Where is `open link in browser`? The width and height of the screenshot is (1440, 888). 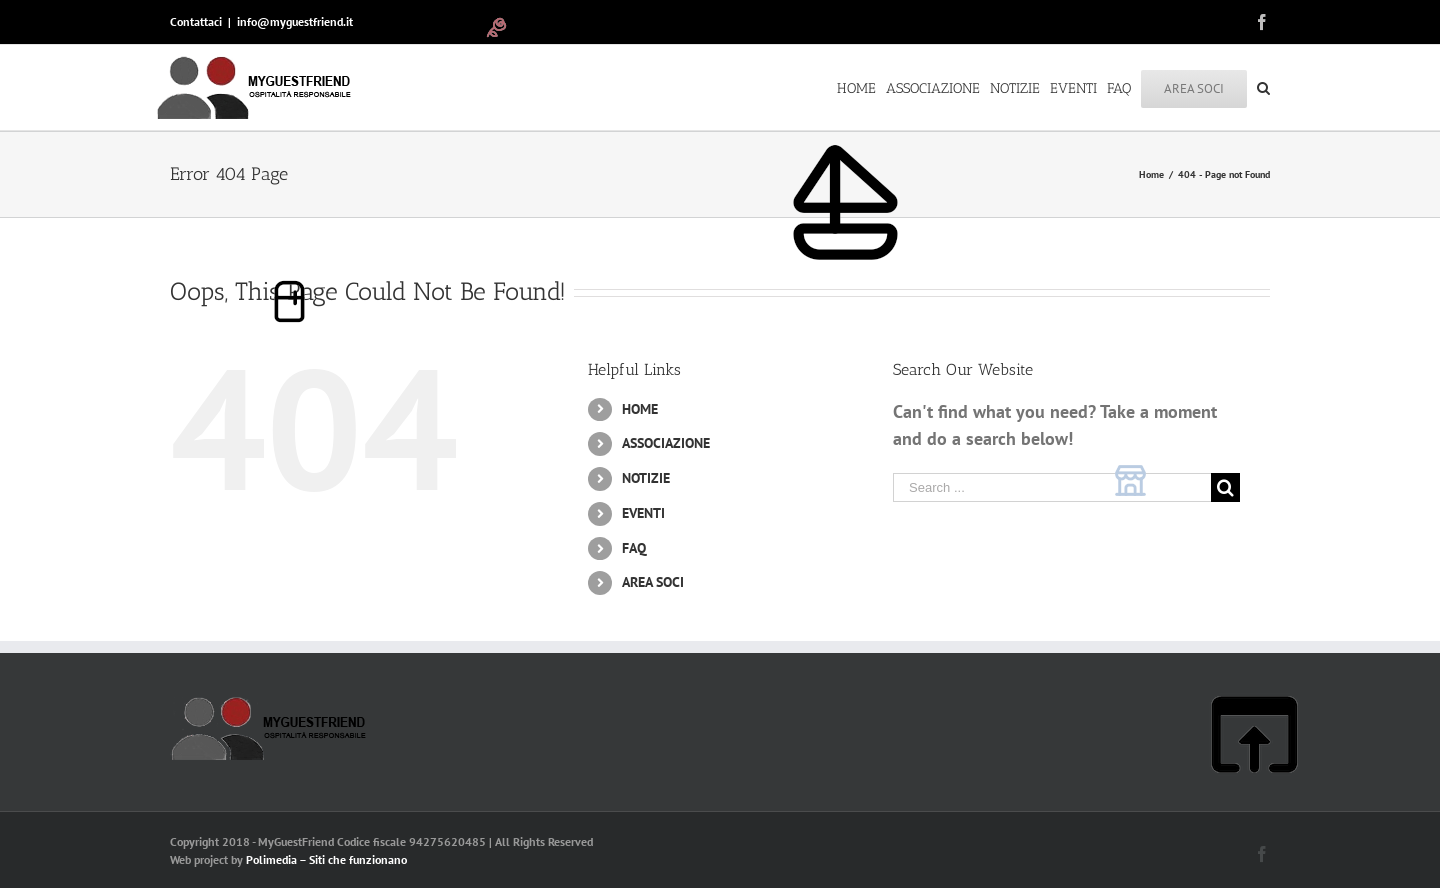
open link in browser is located at coordinates (1254, 734).